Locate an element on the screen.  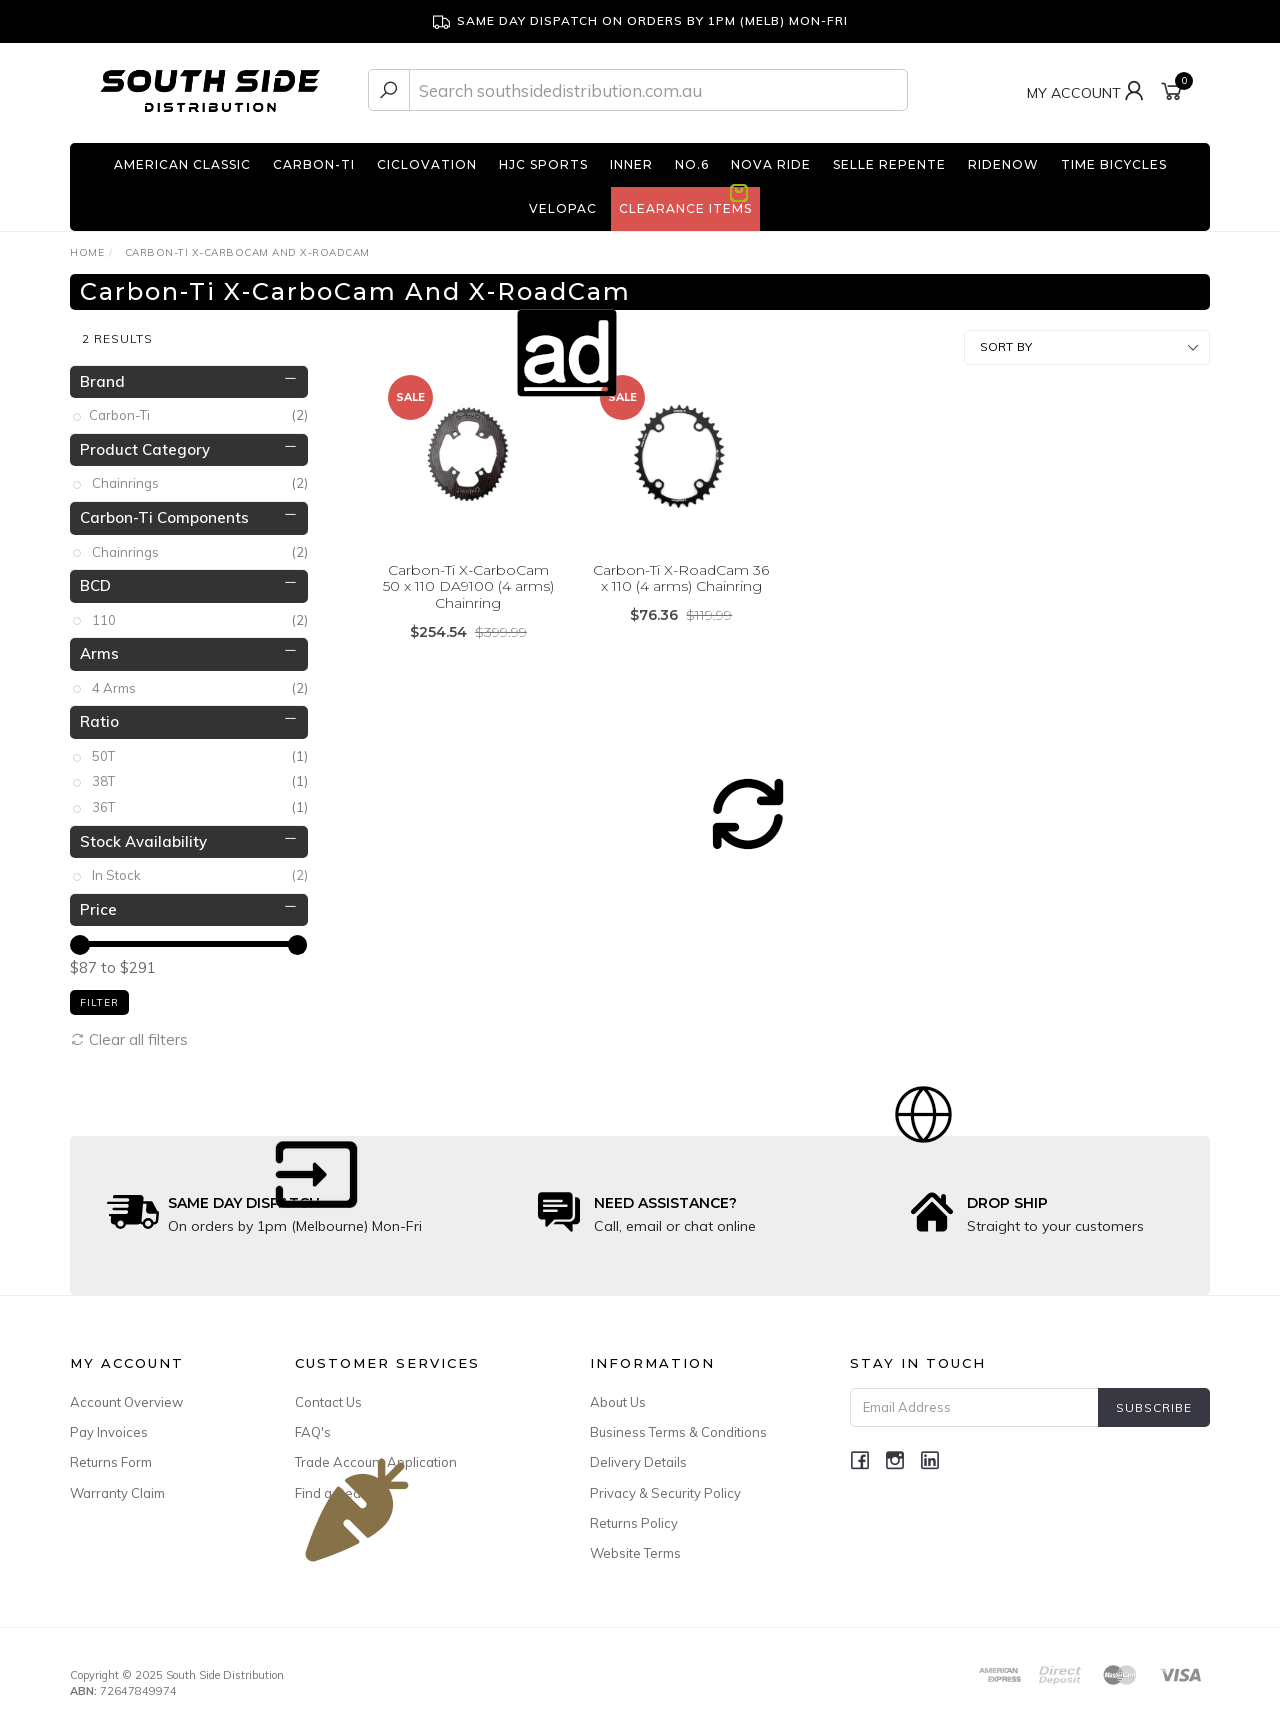
sync data across devices is located at coordinates (748, 814).